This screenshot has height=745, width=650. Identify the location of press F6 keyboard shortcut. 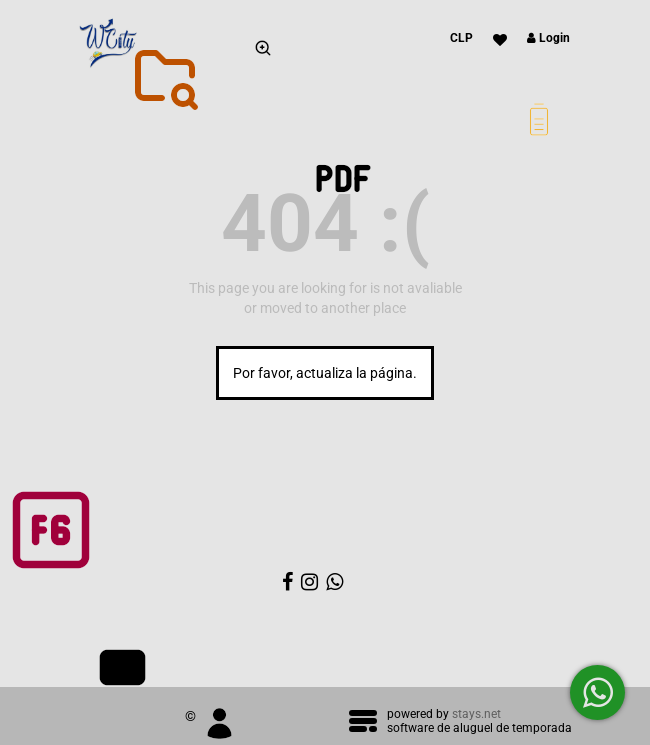
(51, 530).